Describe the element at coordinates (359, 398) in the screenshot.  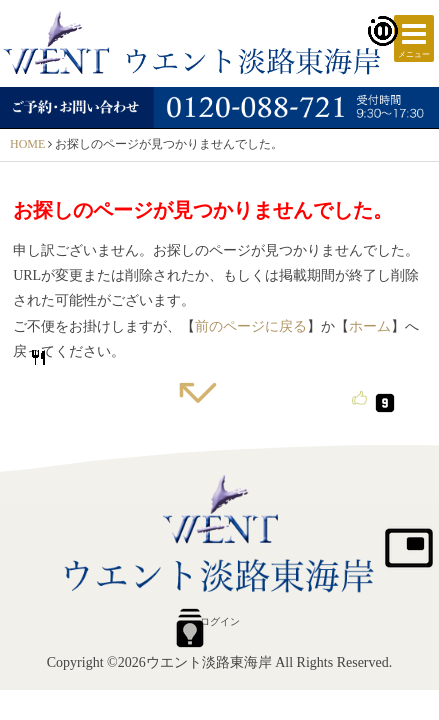
I see `like or upvote content` at that location.